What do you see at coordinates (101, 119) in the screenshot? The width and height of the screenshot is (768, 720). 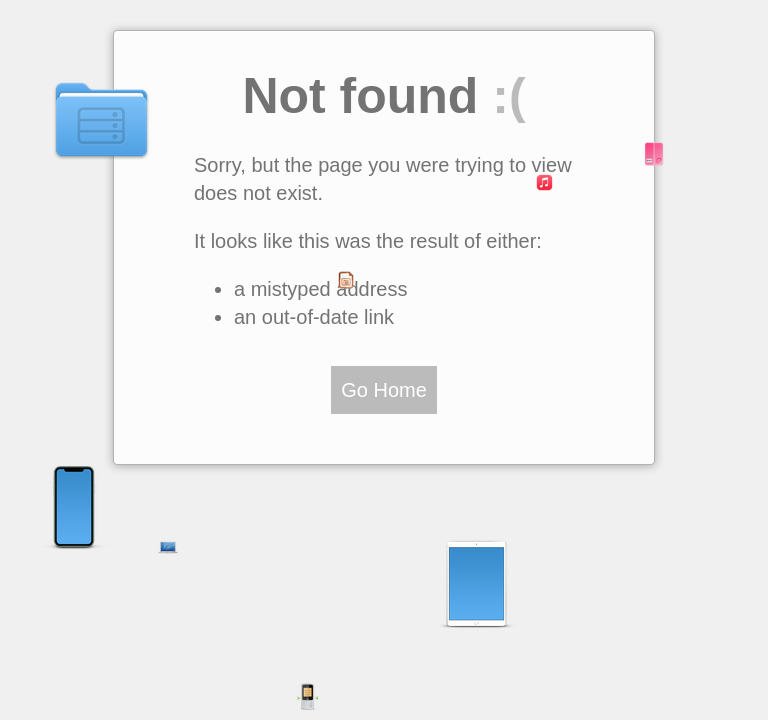 I see `access network-attached storage folder` at bounding box center [101, 119].